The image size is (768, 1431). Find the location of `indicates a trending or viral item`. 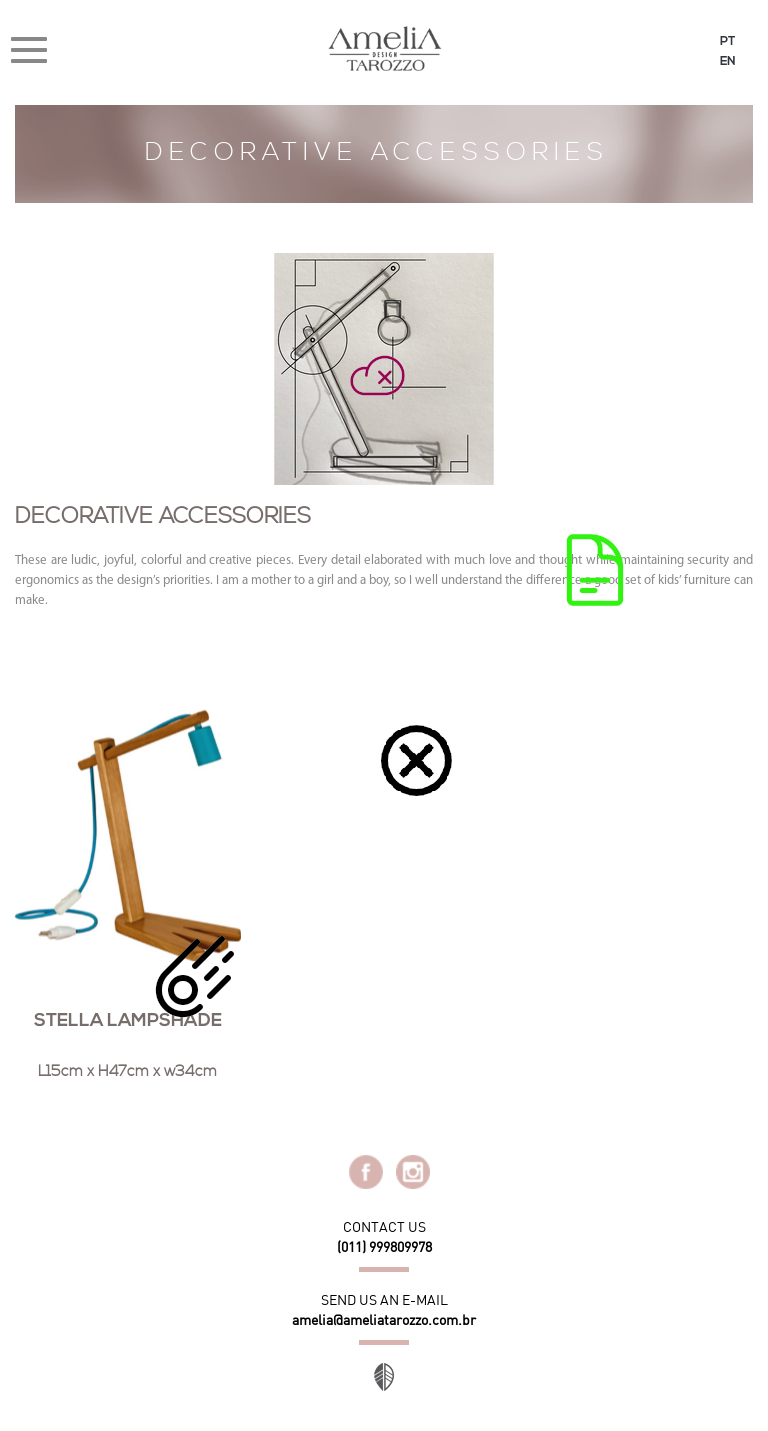

indicates a trending or viral item is located at coordinates (195, 978).